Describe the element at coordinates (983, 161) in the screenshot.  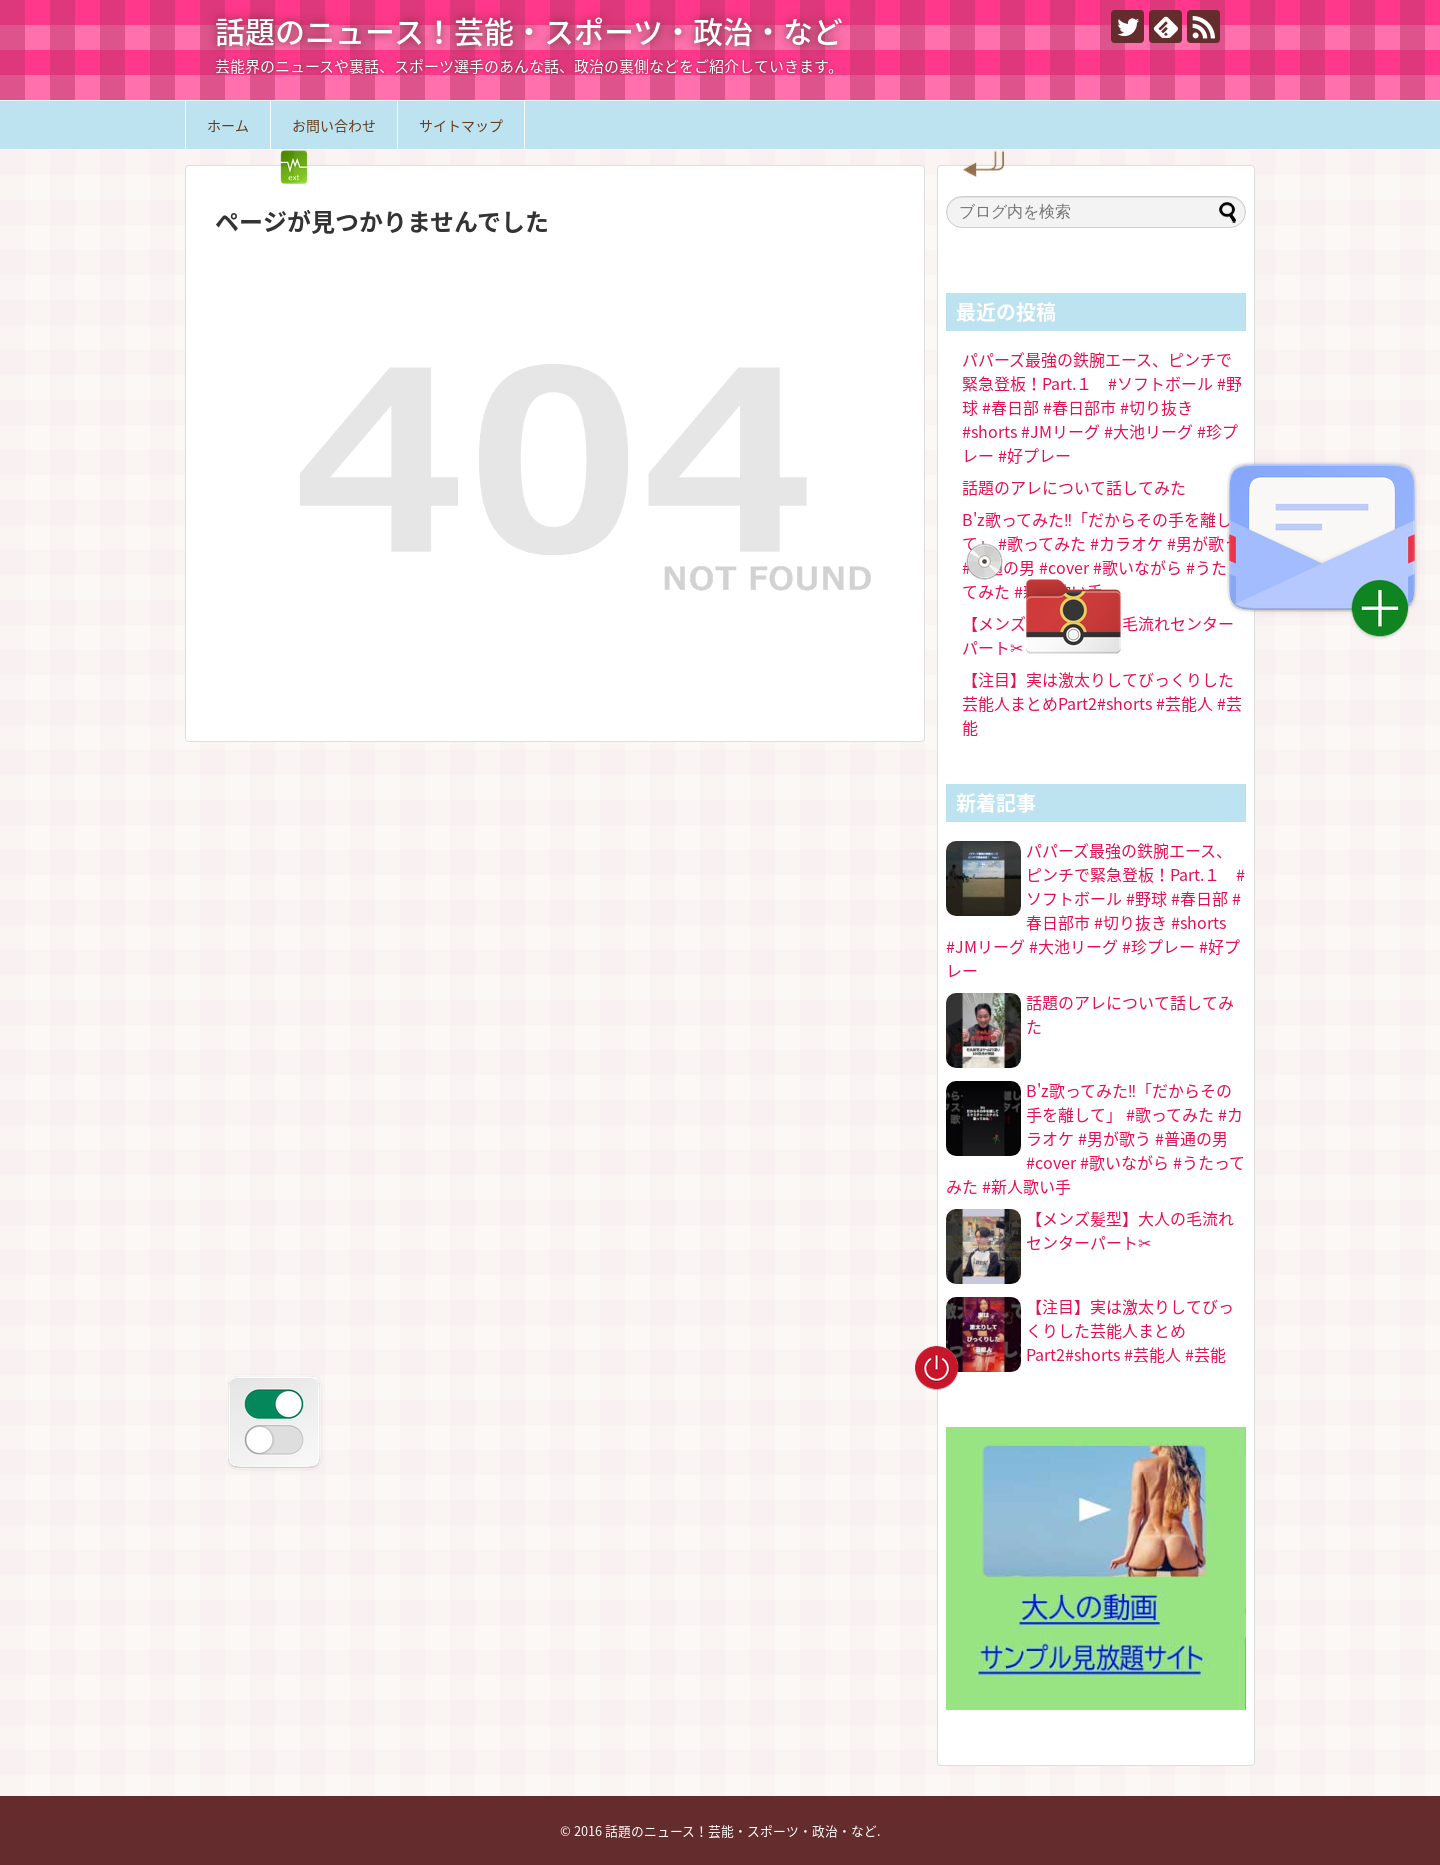
I see `reply to all recipients of an email` at that location.